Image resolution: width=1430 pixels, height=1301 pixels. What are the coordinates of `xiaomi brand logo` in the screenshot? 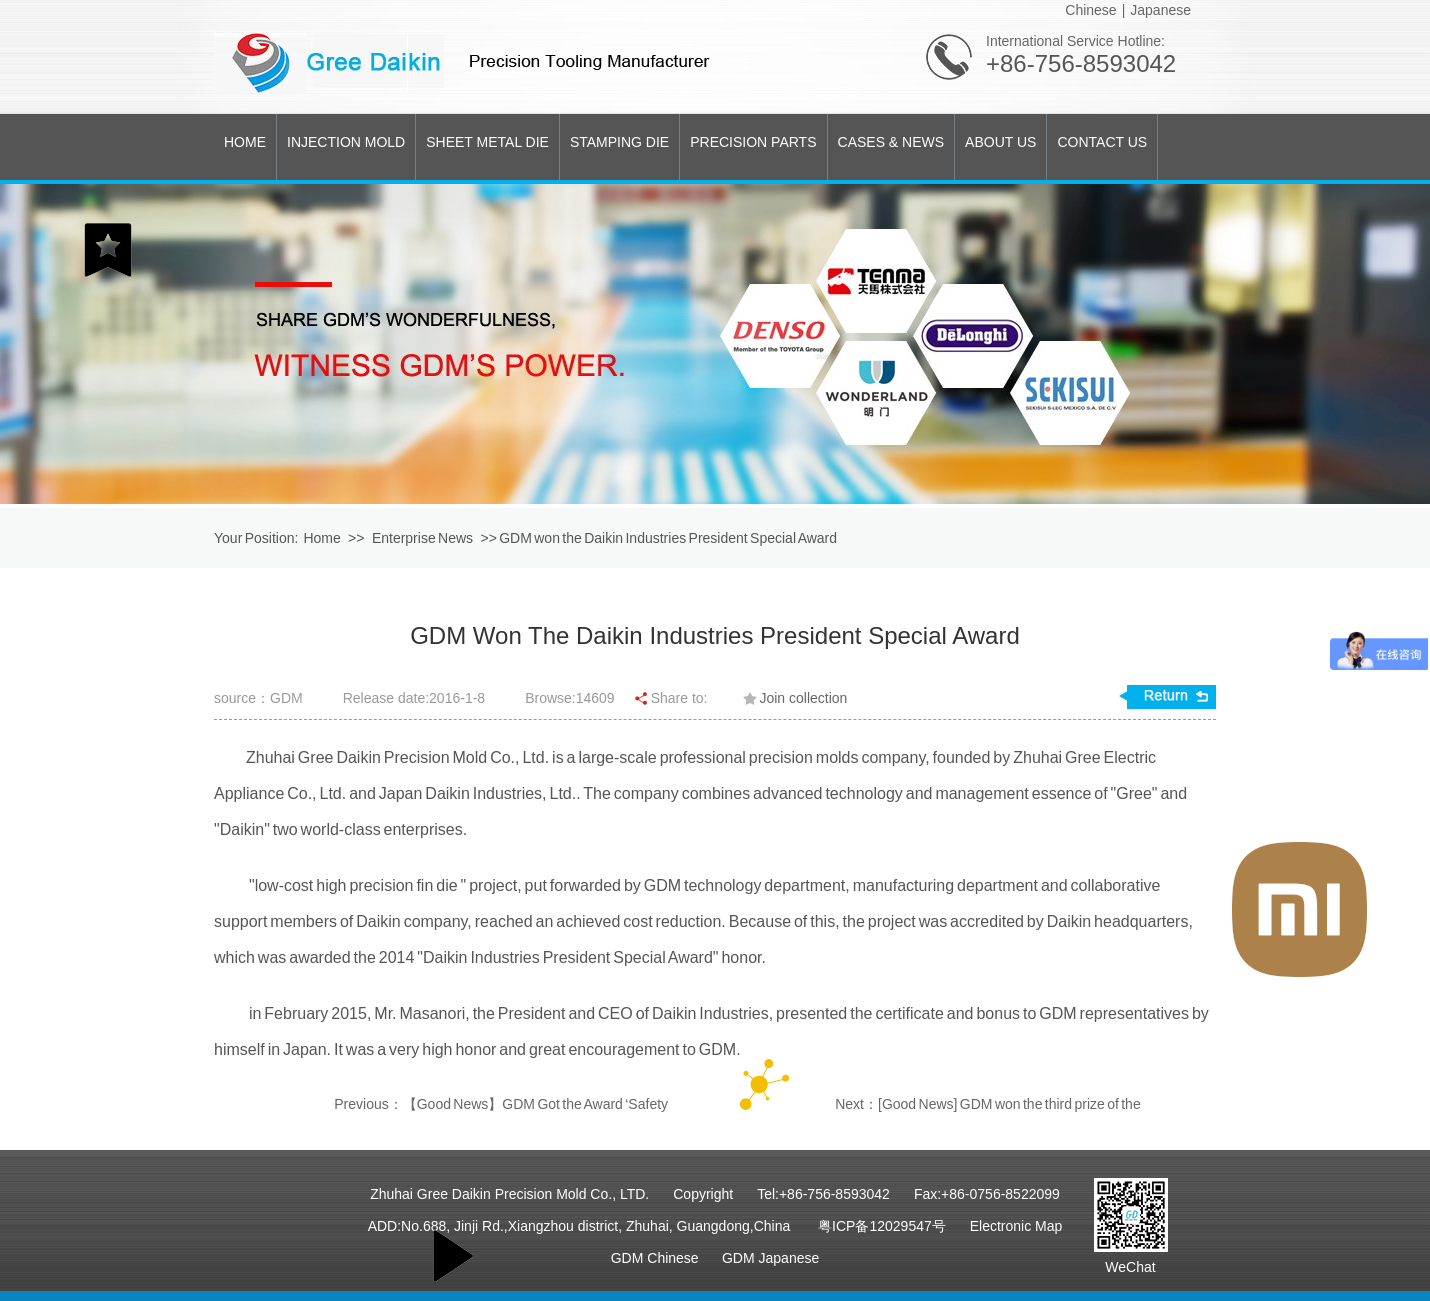 It's located at (1299, 909).